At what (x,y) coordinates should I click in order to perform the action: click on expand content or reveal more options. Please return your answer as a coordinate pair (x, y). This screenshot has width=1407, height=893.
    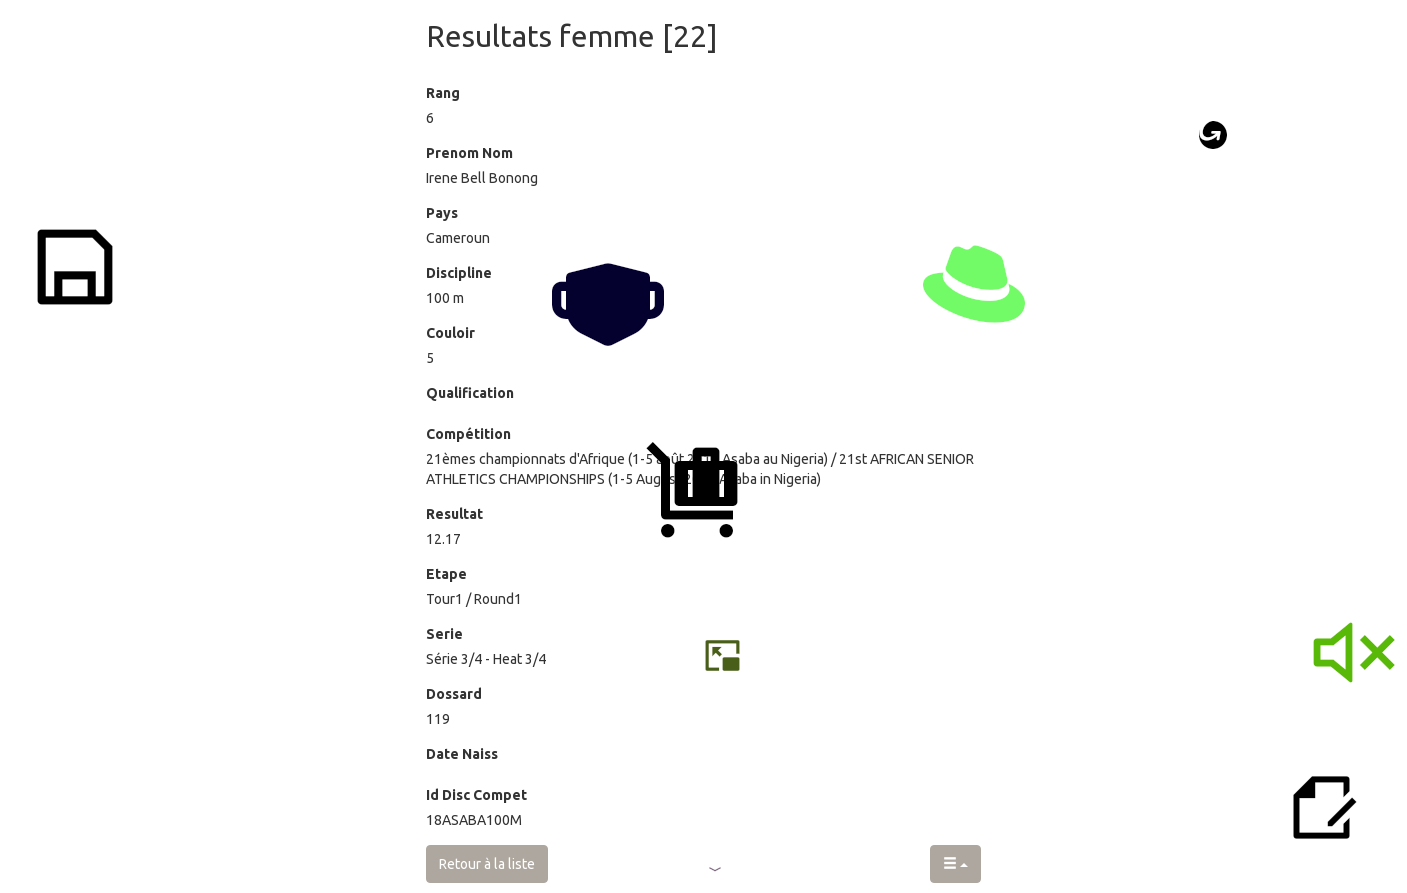
    Looking at the image, I should click on (715, 869).